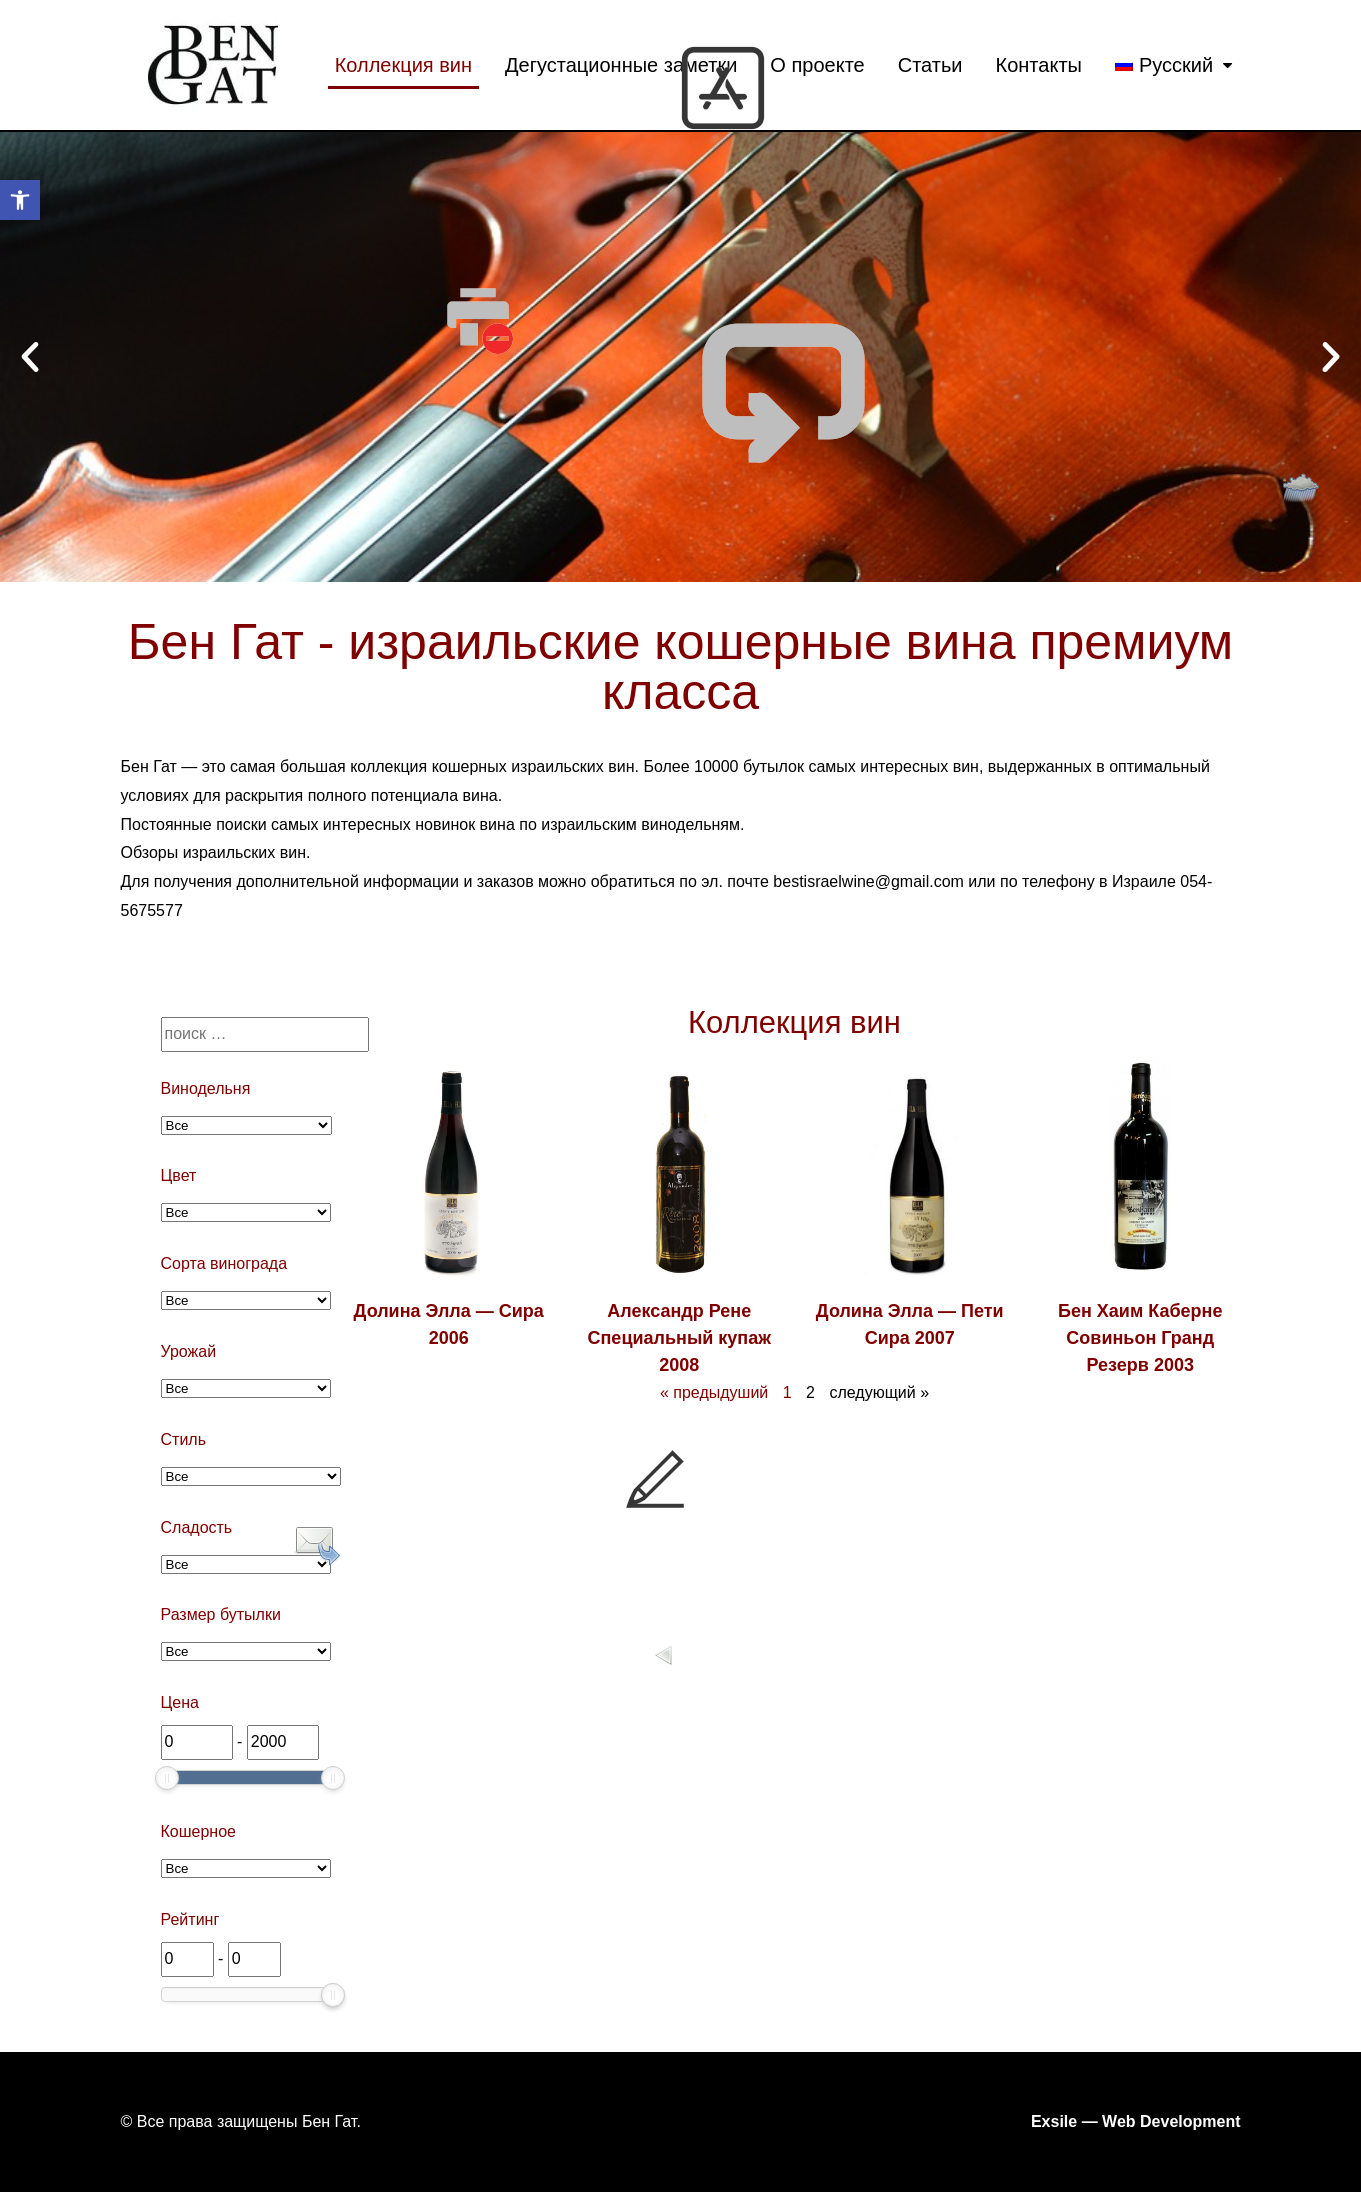 The image size is (1361, 2192). What do you see at coordinates (478, 319) in the screenshot?
I see `indicates a printer error or malfunction` at bounding box center [478, 319].